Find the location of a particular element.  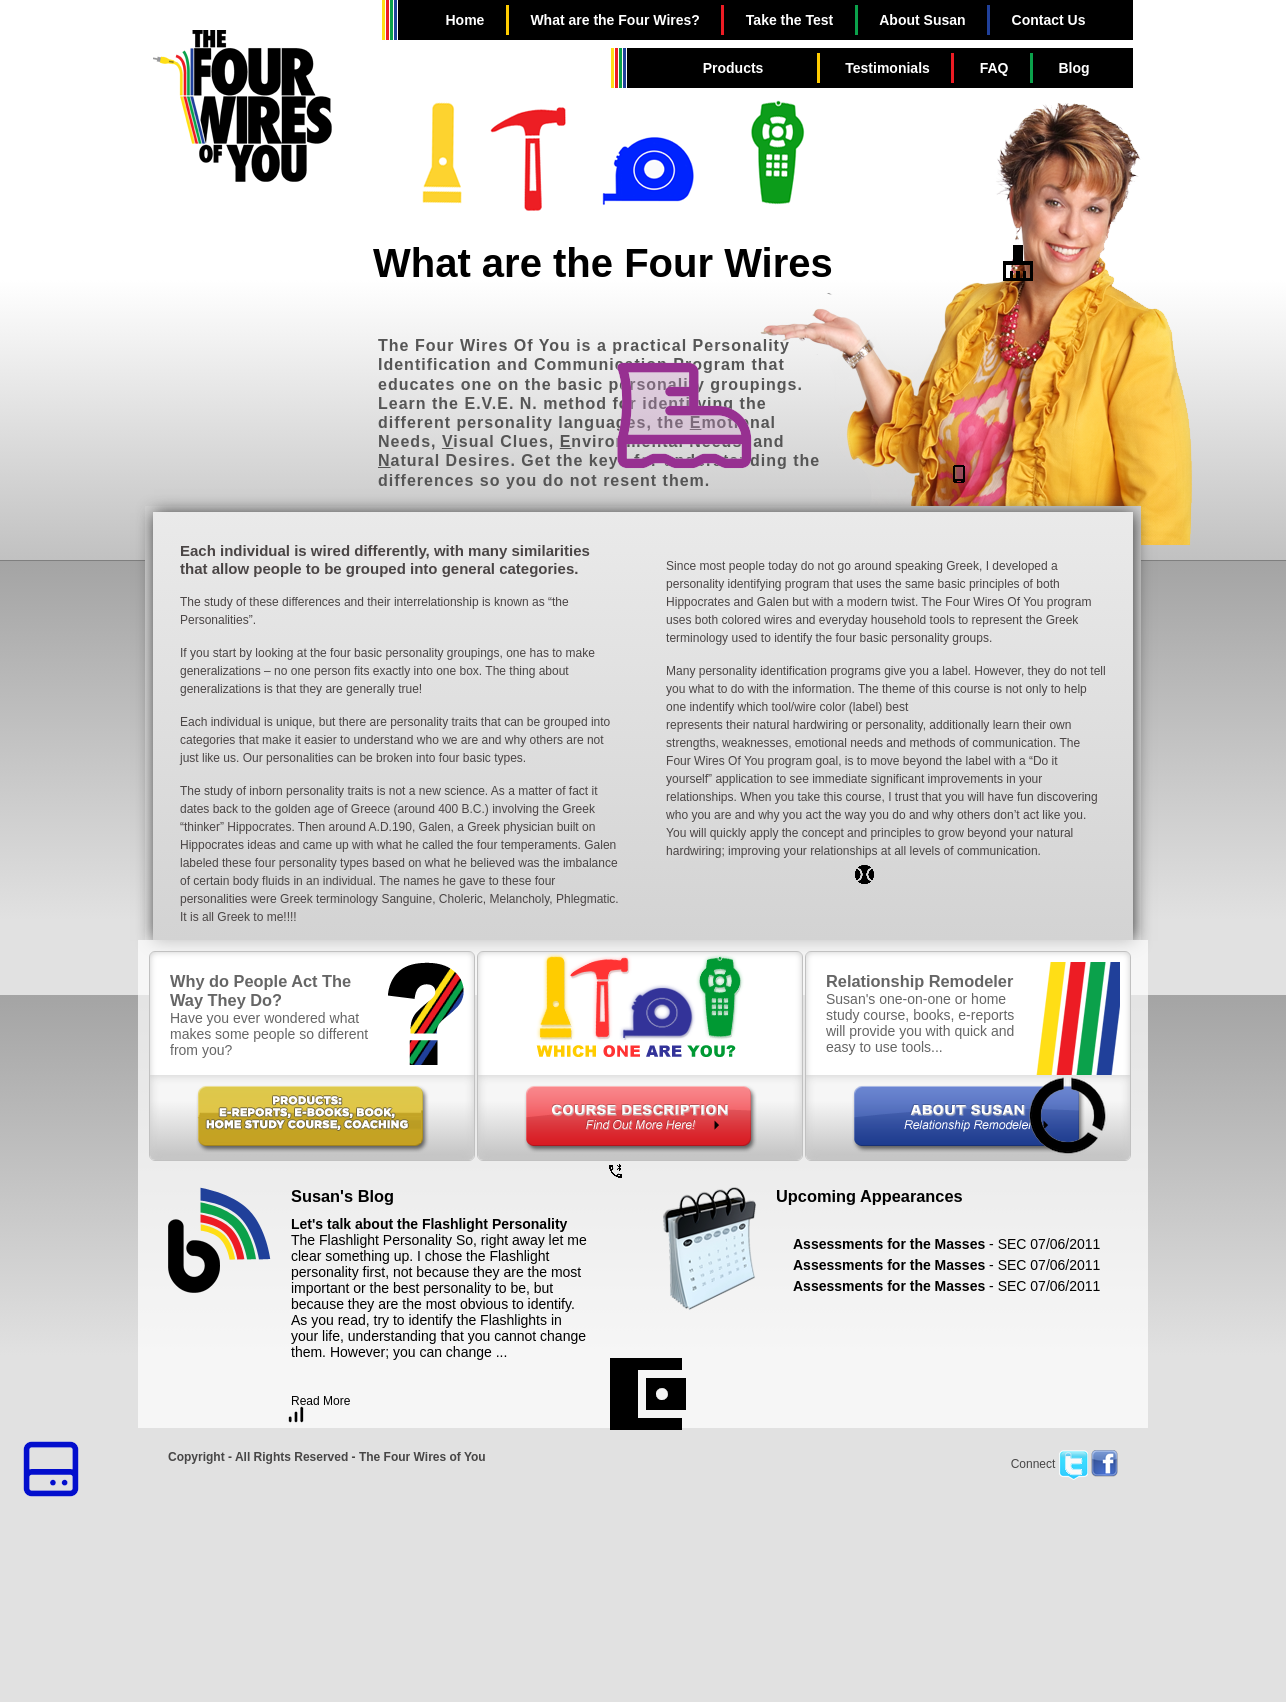

indicates an android device is located at coordinates (959, 474).